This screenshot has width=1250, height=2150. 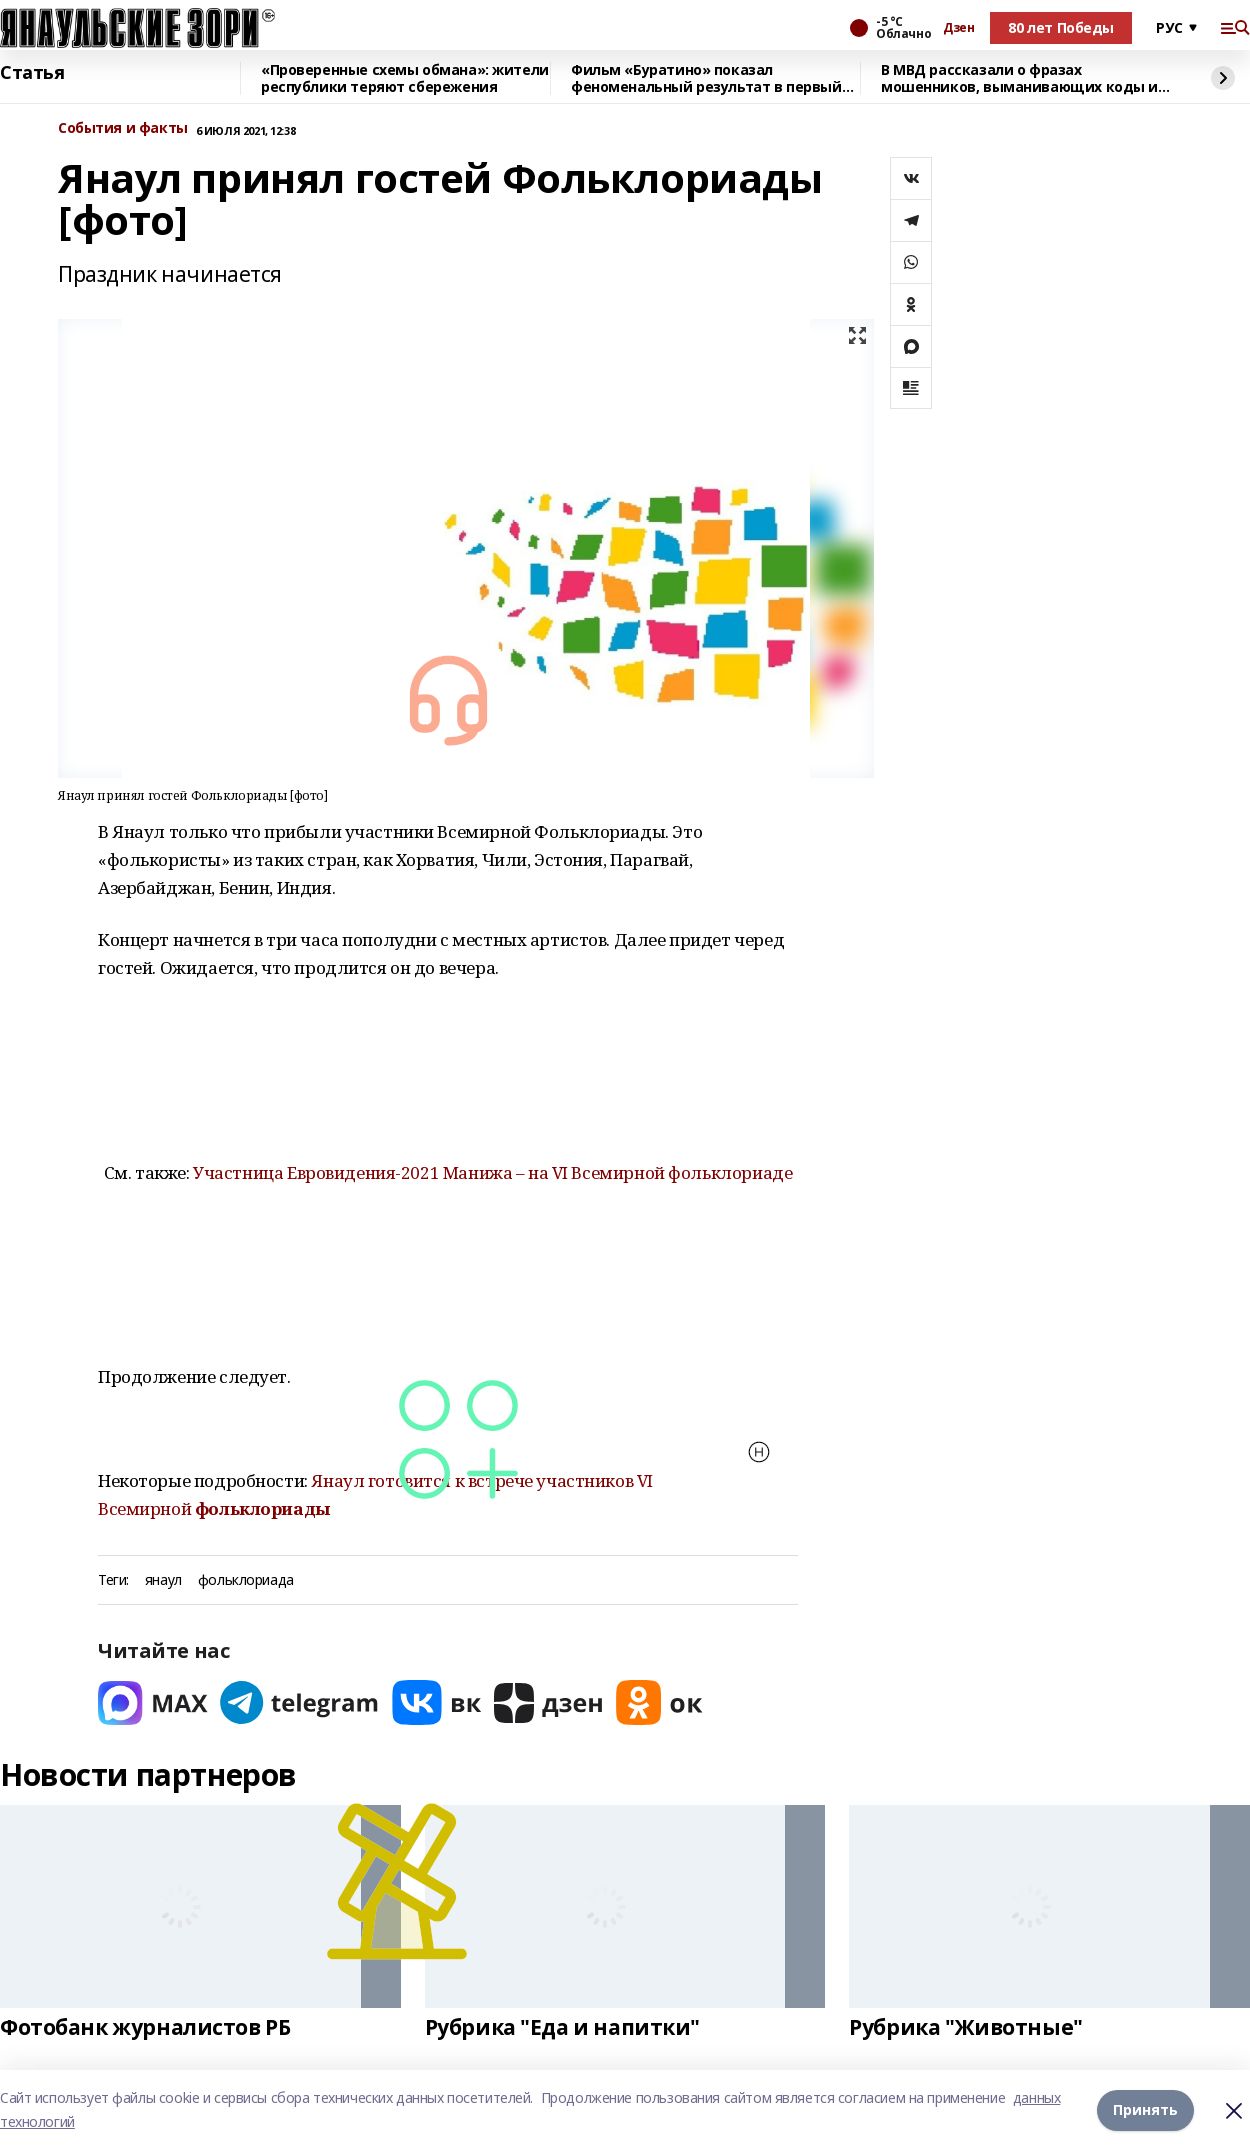 I want to click on contact customer support, so click(x=448, y=698).